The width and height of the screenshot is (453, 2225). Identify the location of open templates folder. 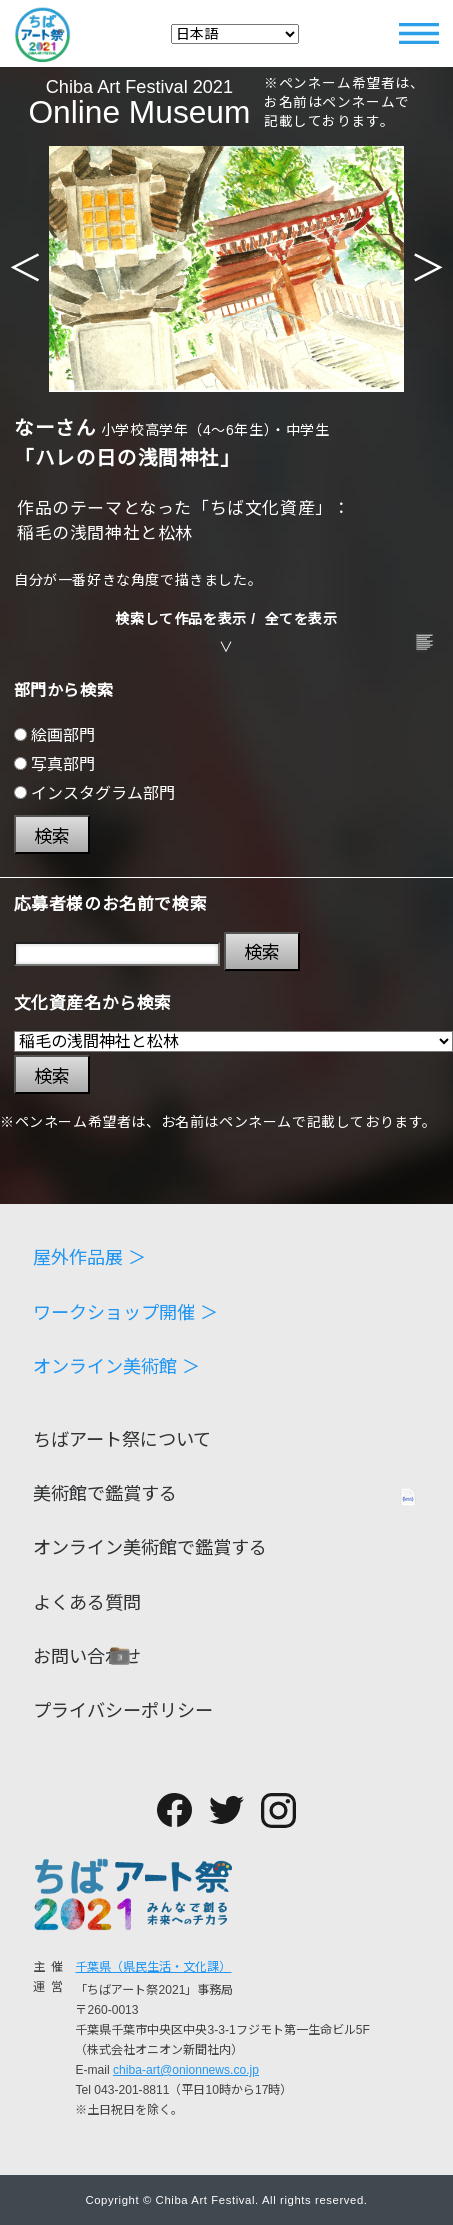
(120, 1656).